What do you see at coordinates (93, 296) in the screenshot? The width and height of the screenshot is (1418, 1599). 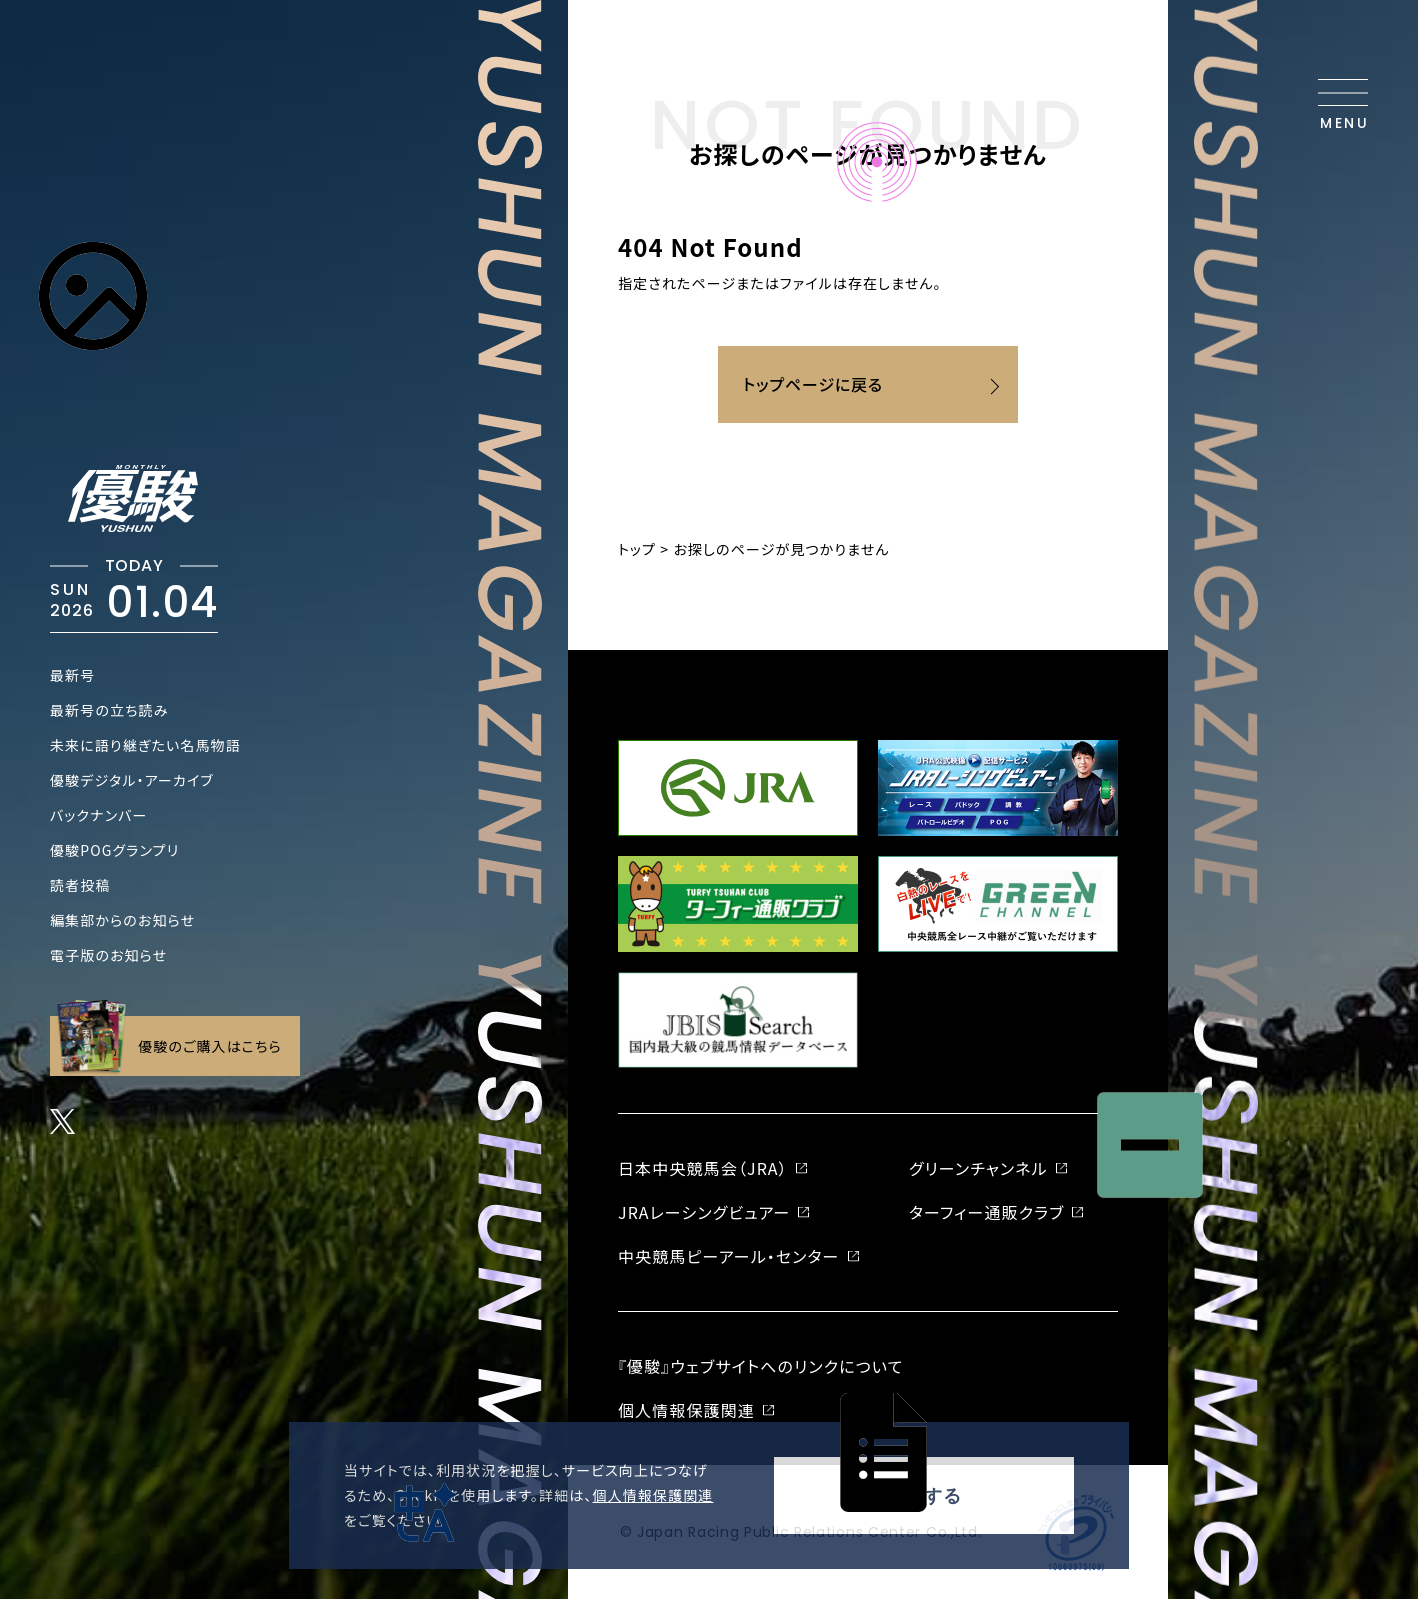 I see `view image or photo gallery` at bounding box center [93, 296].